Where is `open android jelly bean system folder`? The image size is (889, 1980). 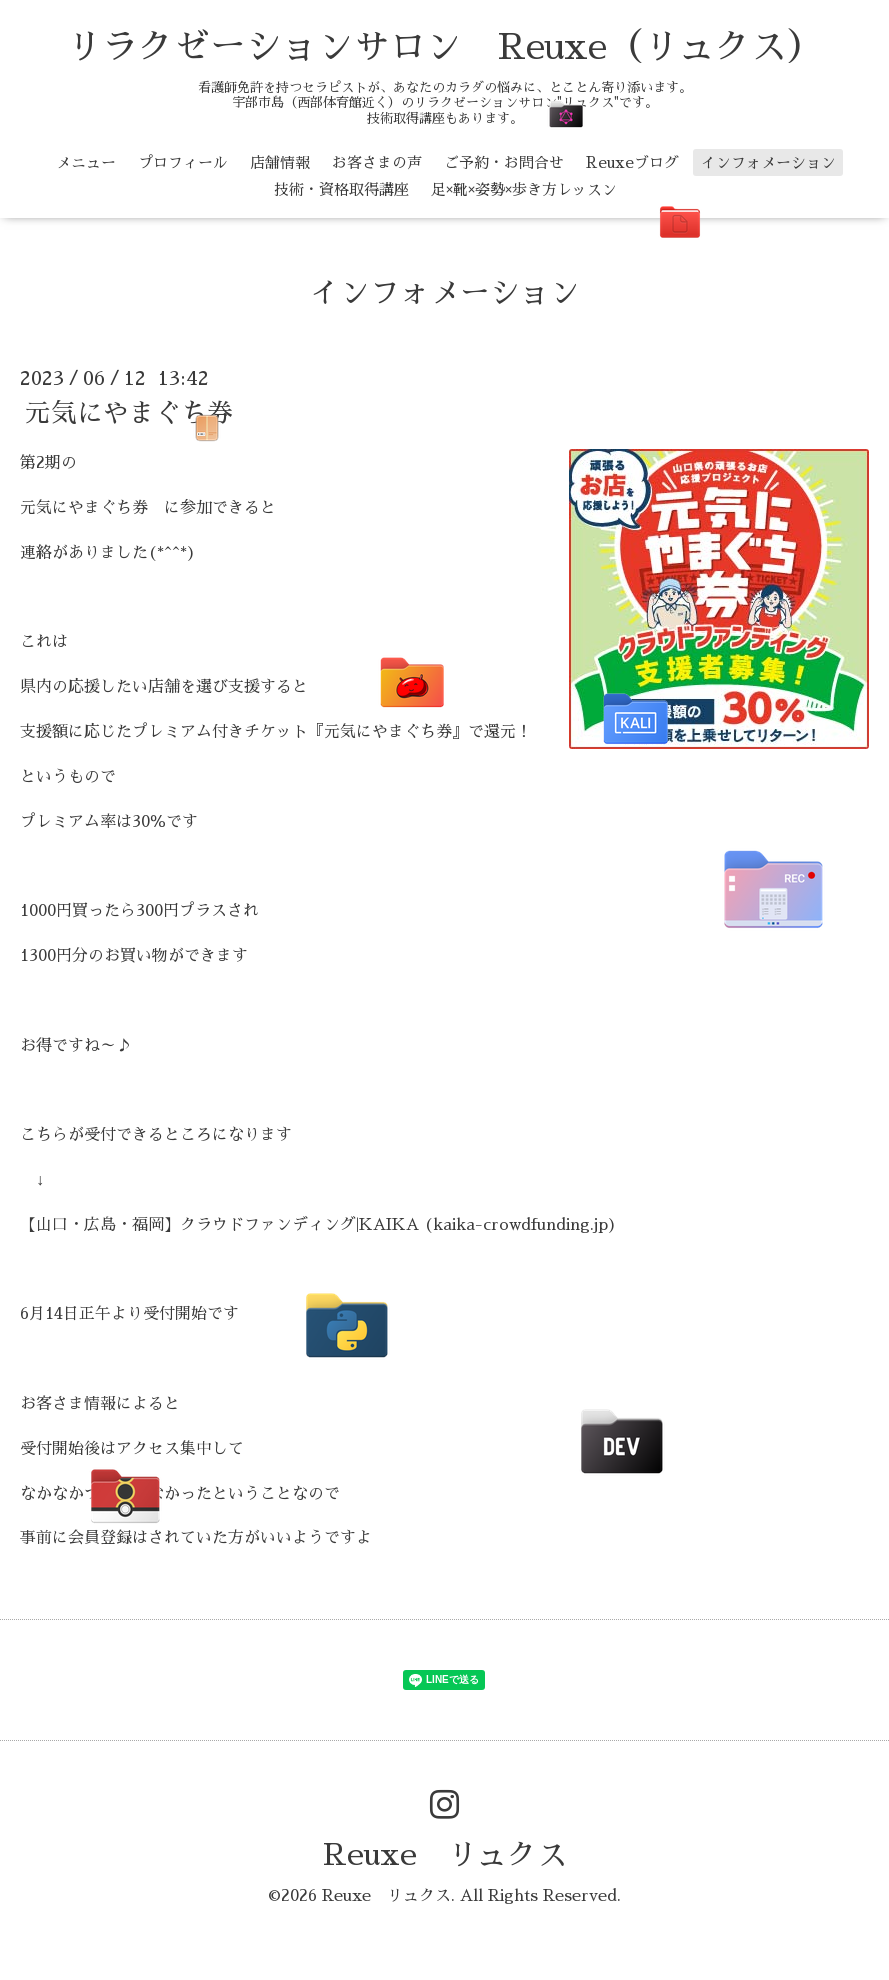 open android jelly bean system folder is located at coordinates (412, 684).